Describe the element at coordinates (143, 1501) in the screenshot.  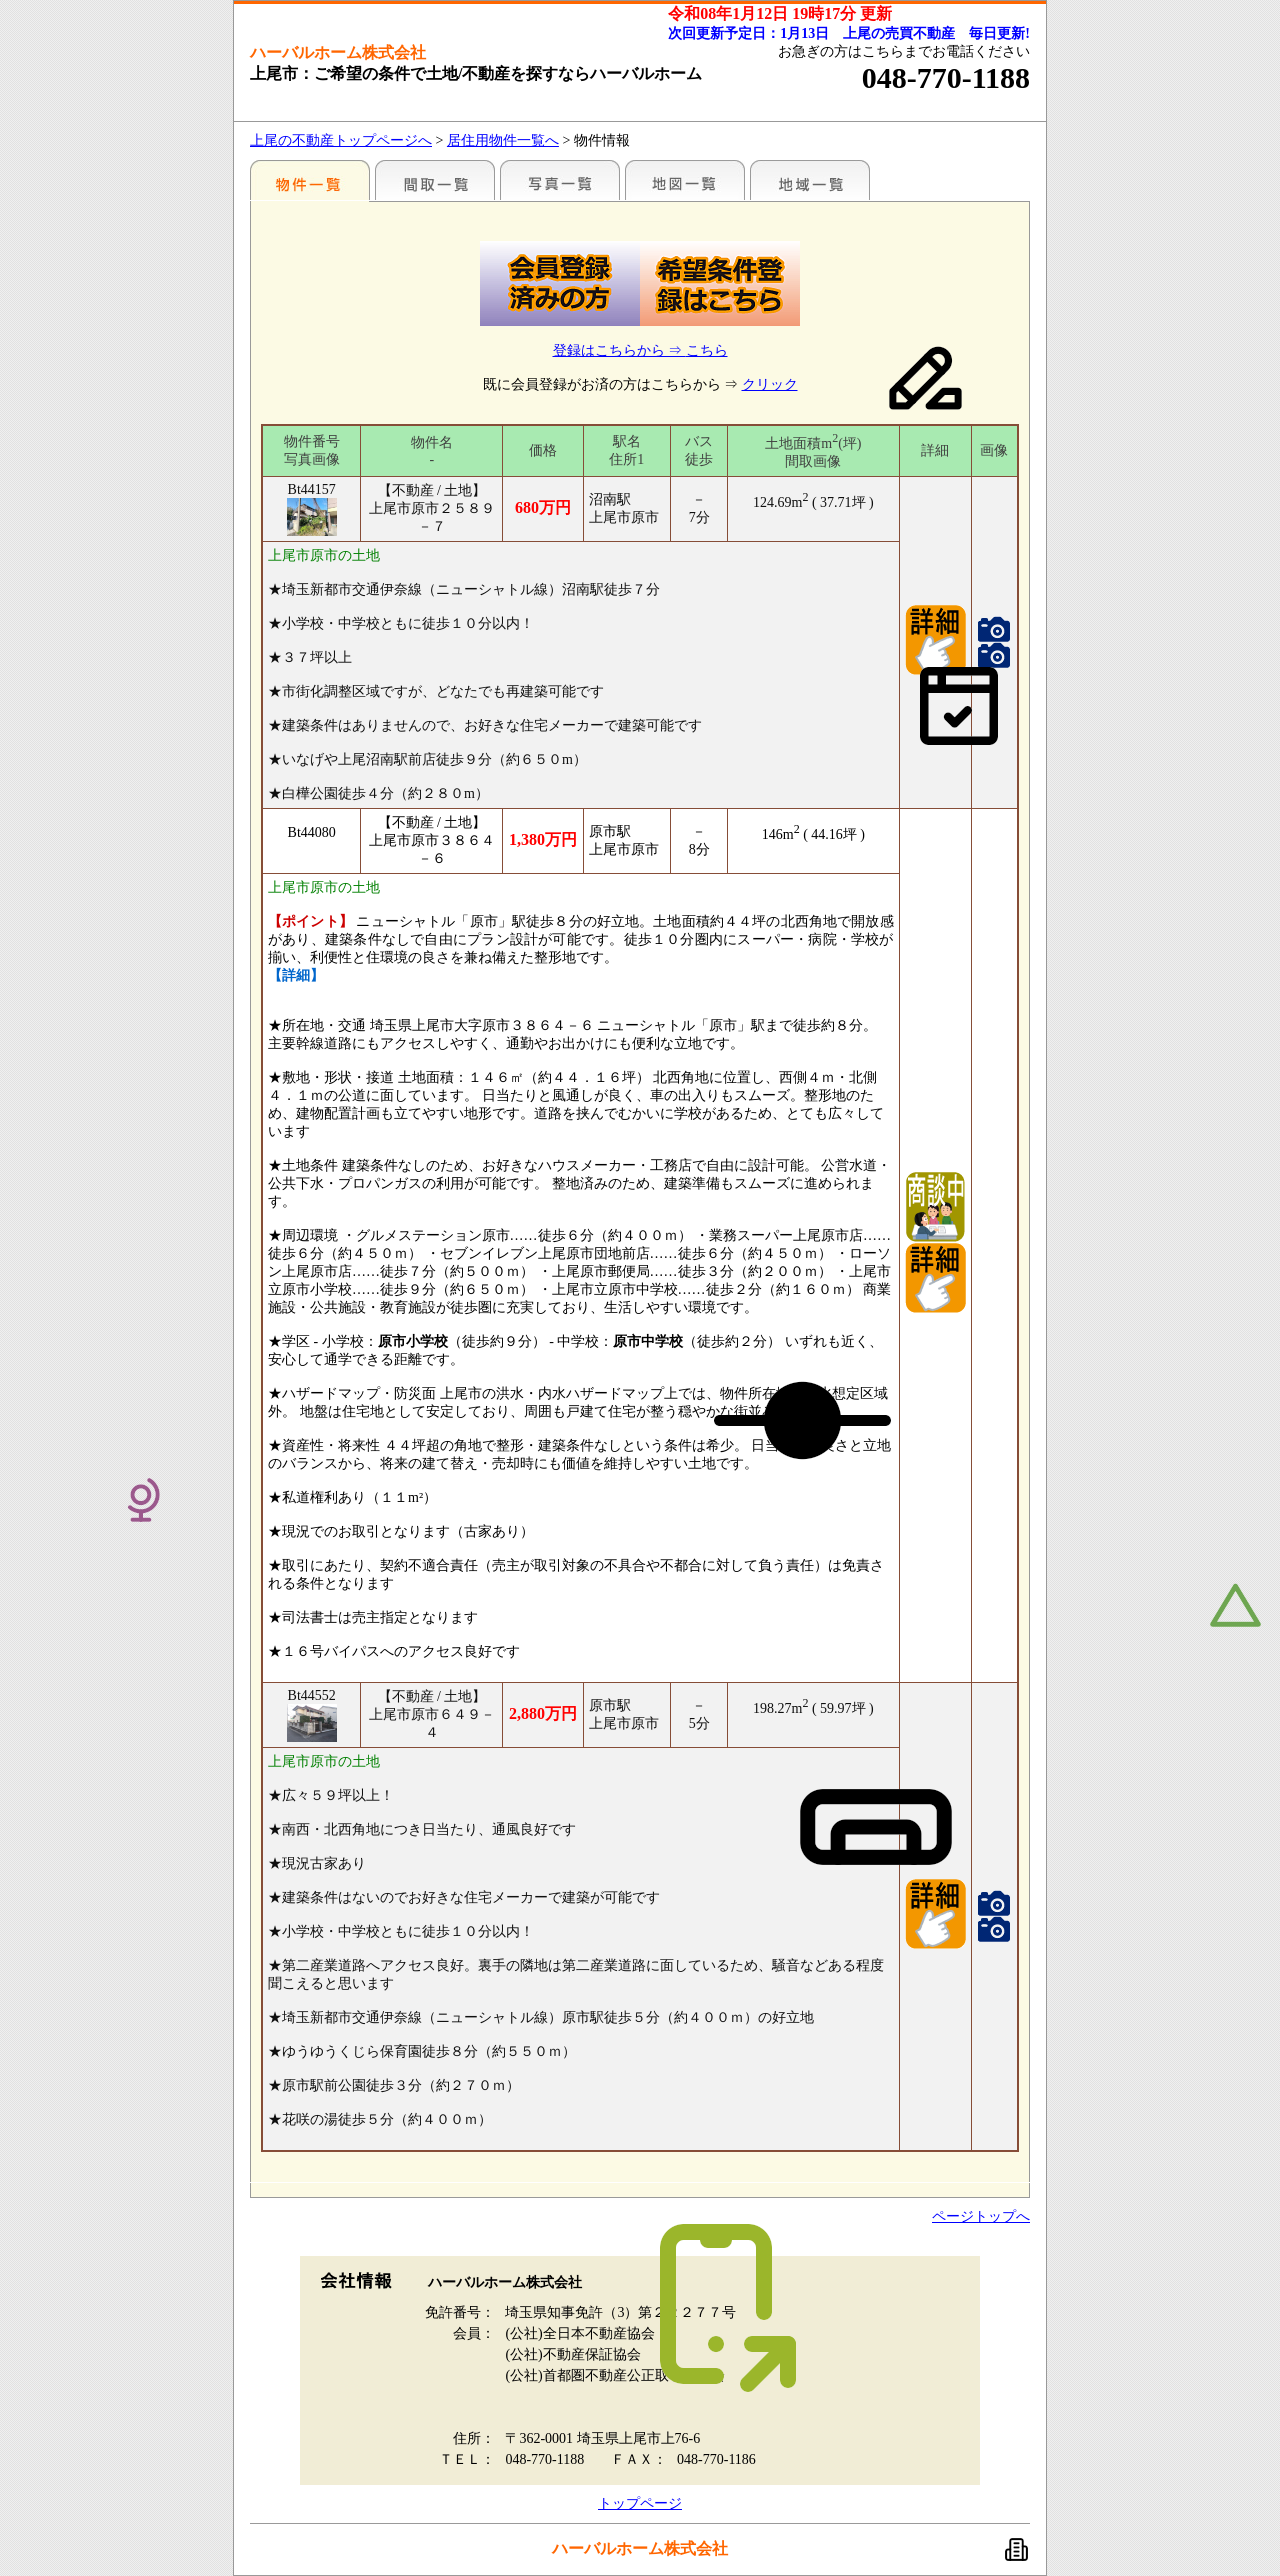
I see `access global or international settings` at that location.